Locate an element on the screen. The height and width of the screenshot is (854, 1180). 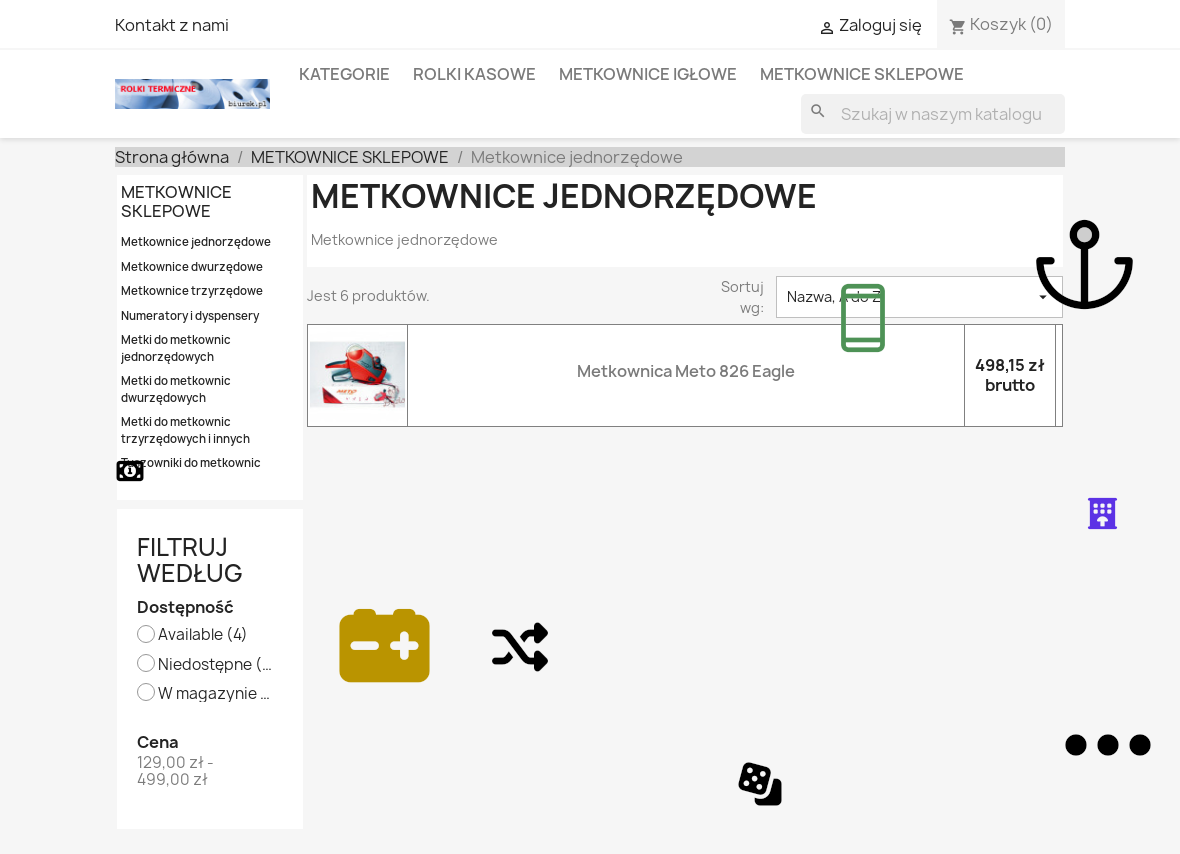
check vehicle battery status is located at coordinates (384, 648).